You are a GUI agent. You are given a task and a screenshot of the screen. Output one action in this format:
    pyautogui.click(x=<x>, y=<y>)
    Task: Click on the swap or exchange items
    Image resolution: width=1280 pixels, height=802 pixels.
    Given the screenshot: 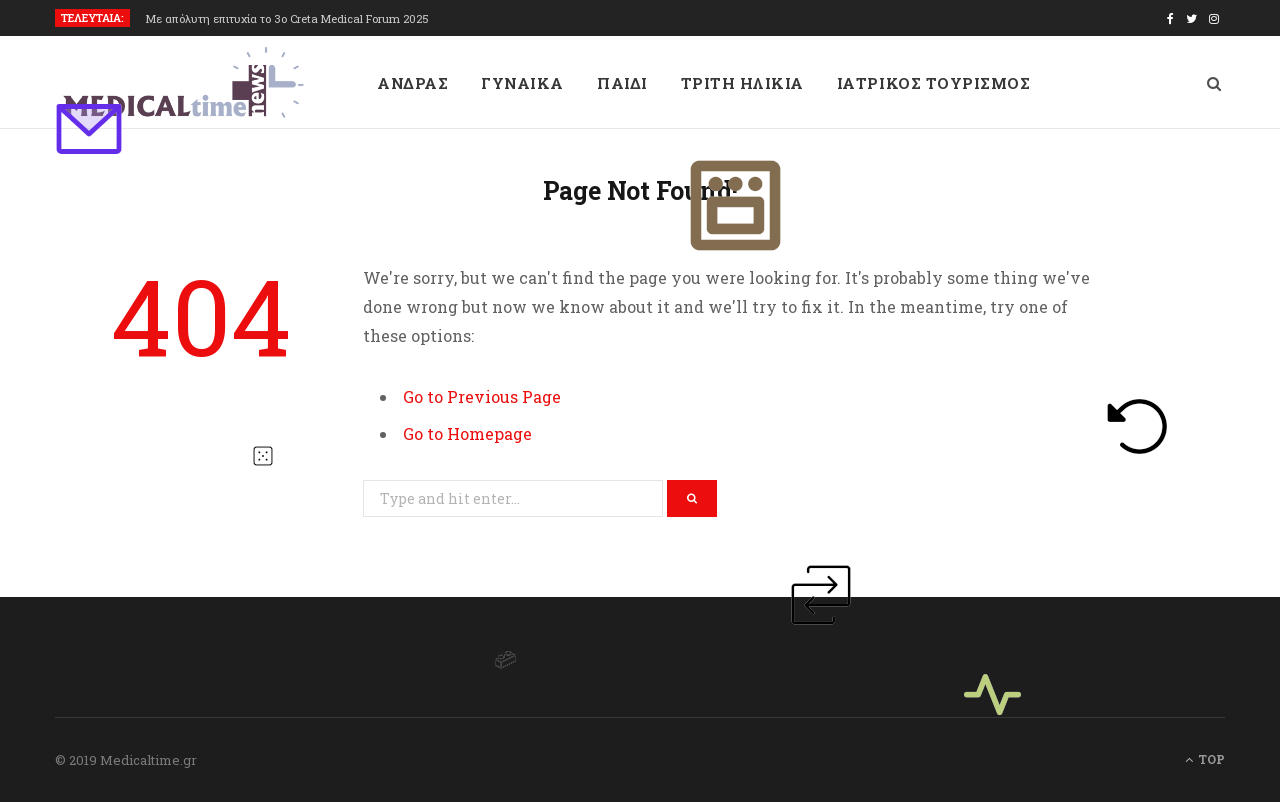 What is the action you would take?
    pyautogui.click(x=821, y=595)
    